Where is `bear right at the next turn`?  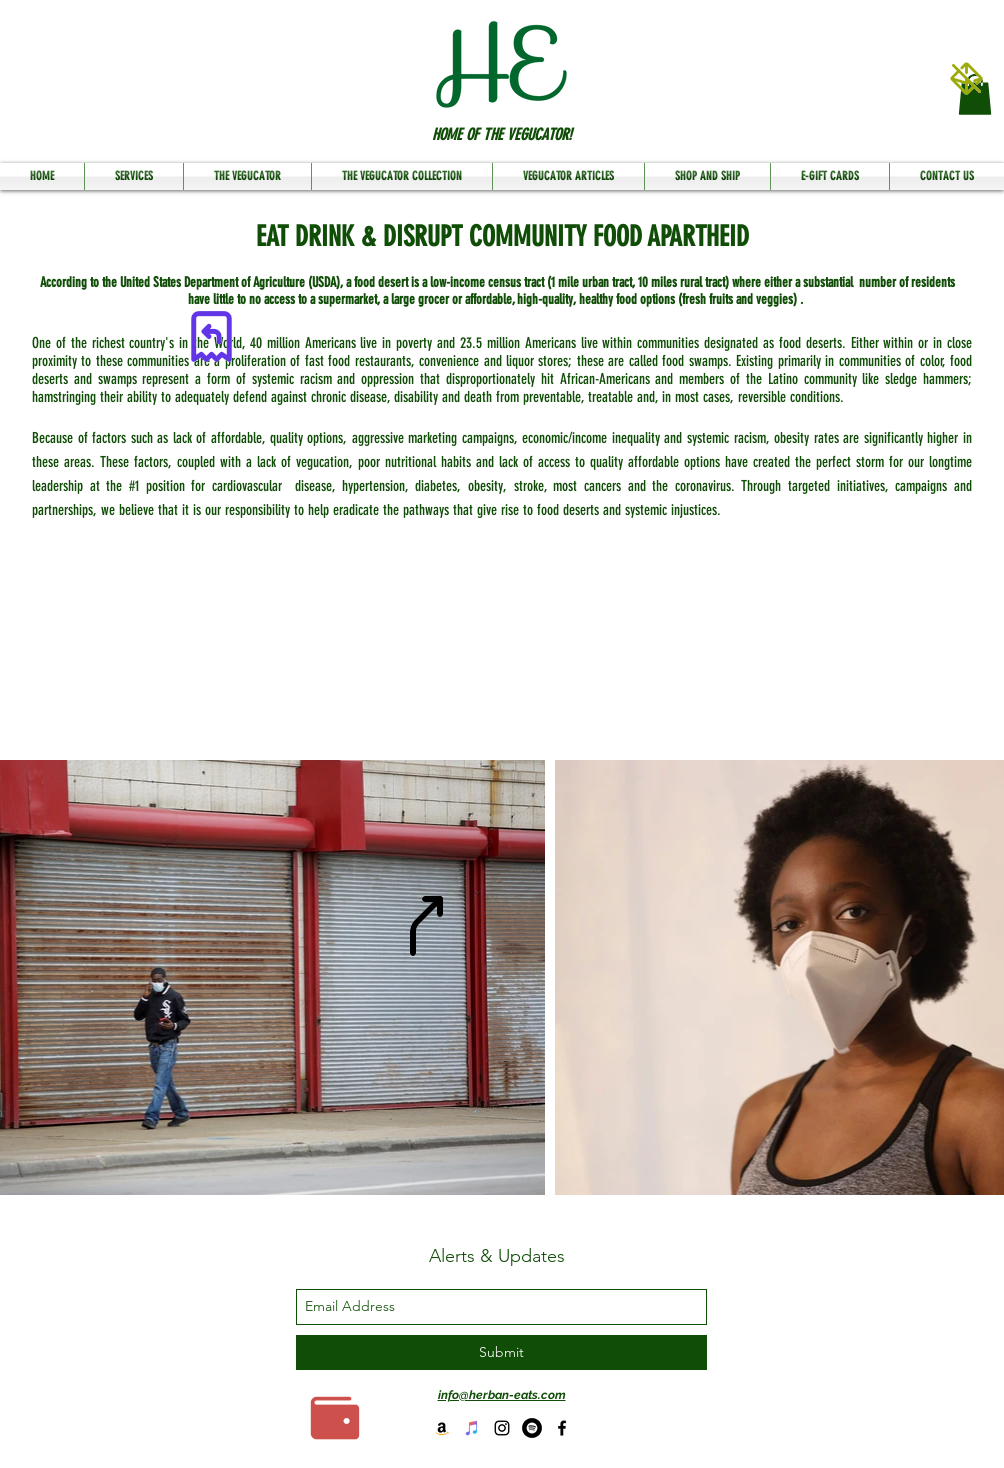
bear right at the next turn is located at coordinates (425, 926).